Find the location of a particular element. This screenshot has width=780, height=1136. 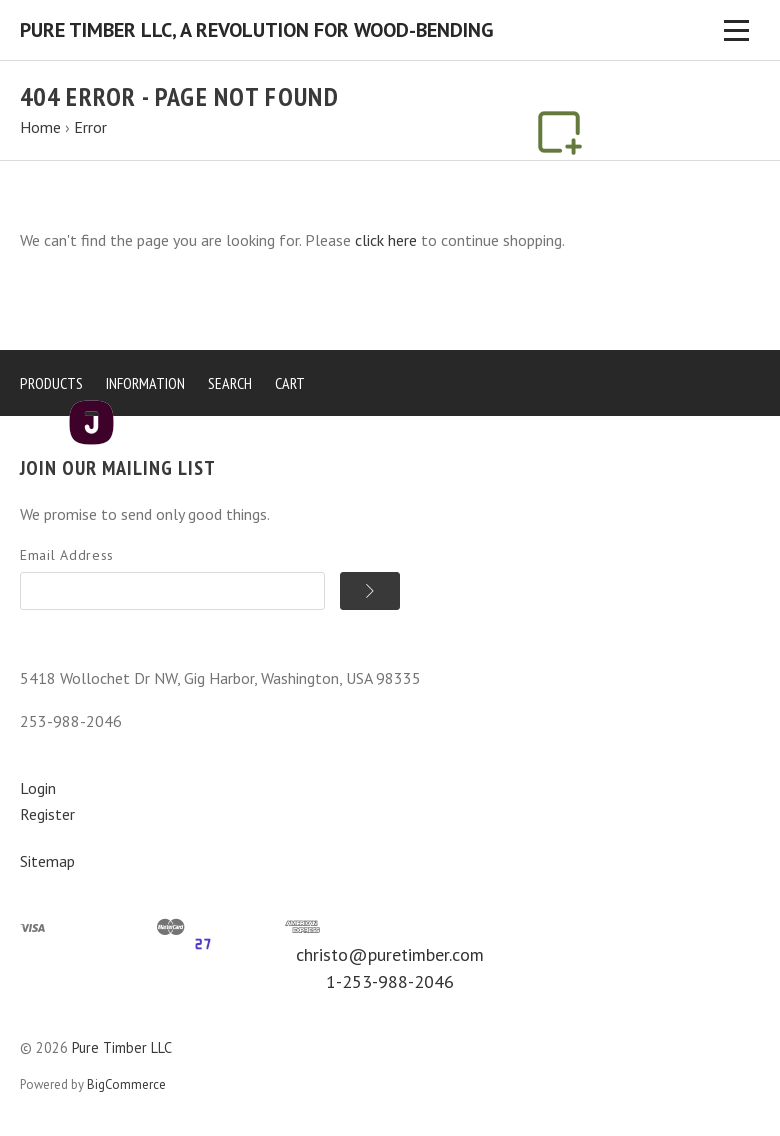

indicates an item or contact starting with the letter J is located at coordinates (91, 422).